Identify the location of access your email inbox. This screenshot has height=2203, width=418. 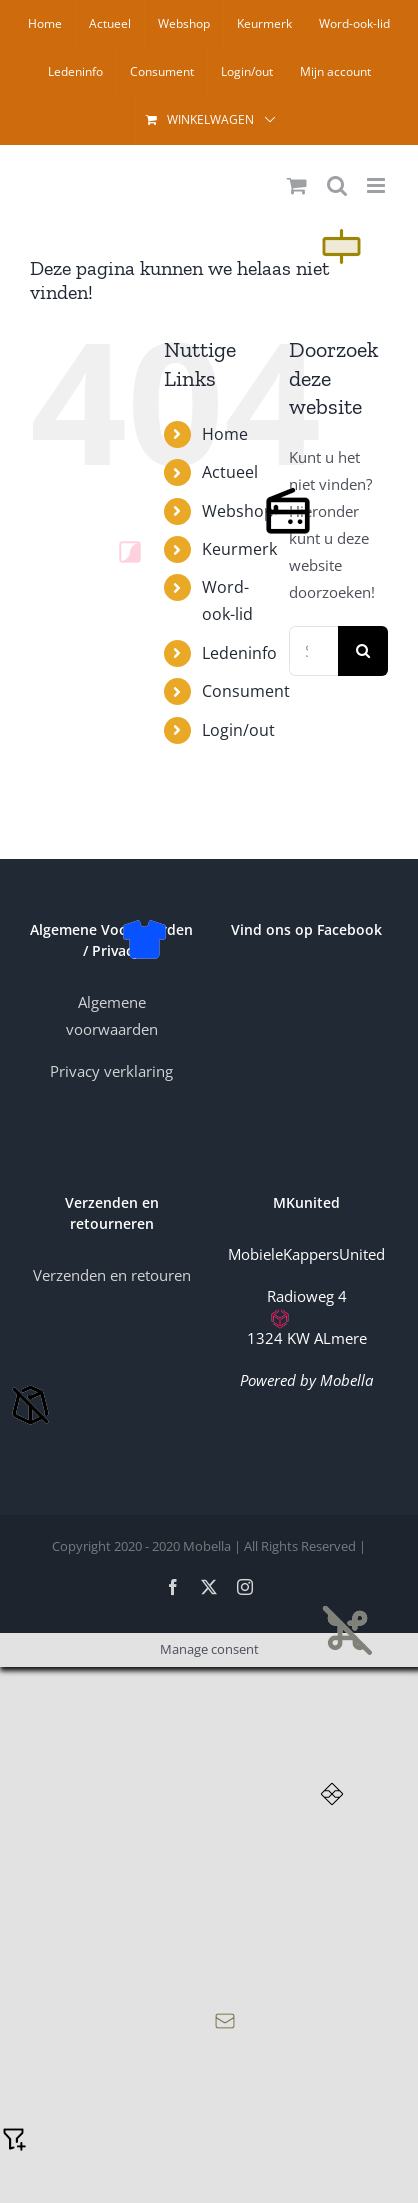
(225, 2021).